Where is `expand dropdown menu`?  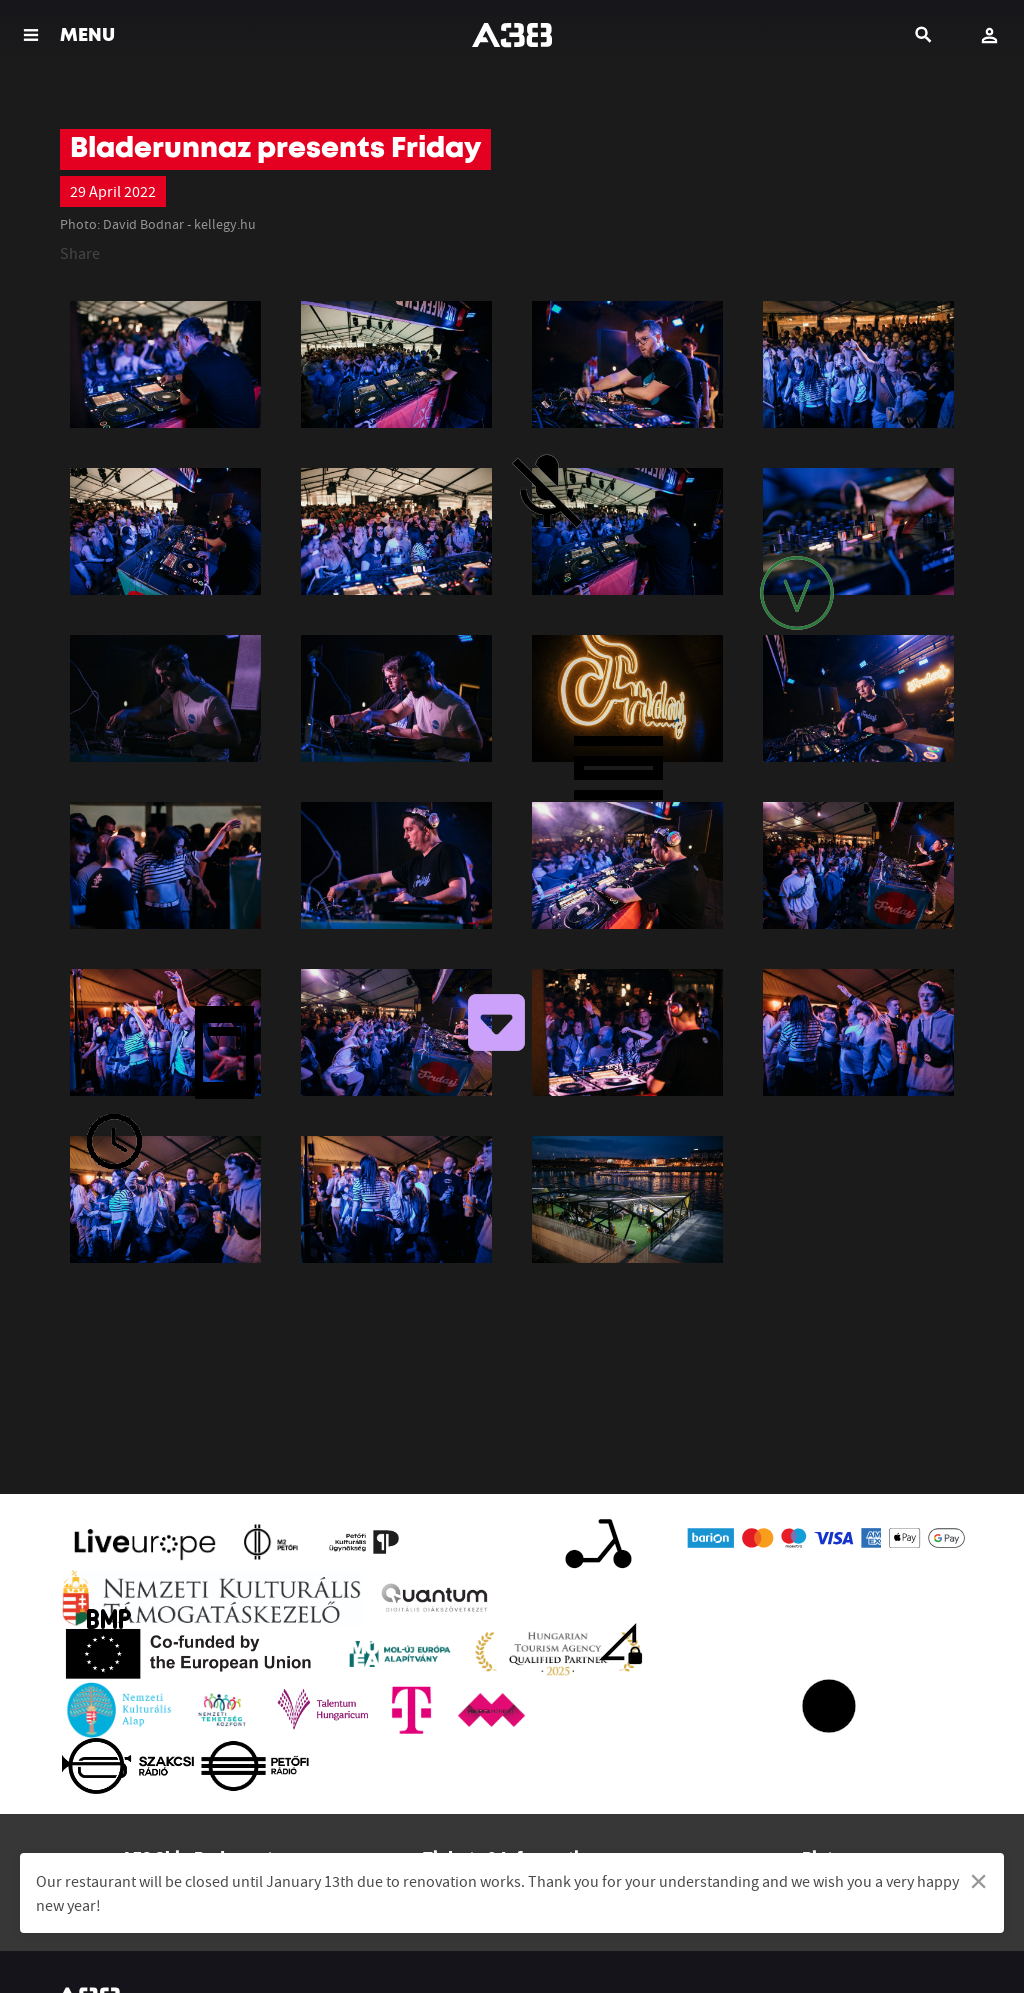 expand dropdown menu is located at coordinates (496, 1022).